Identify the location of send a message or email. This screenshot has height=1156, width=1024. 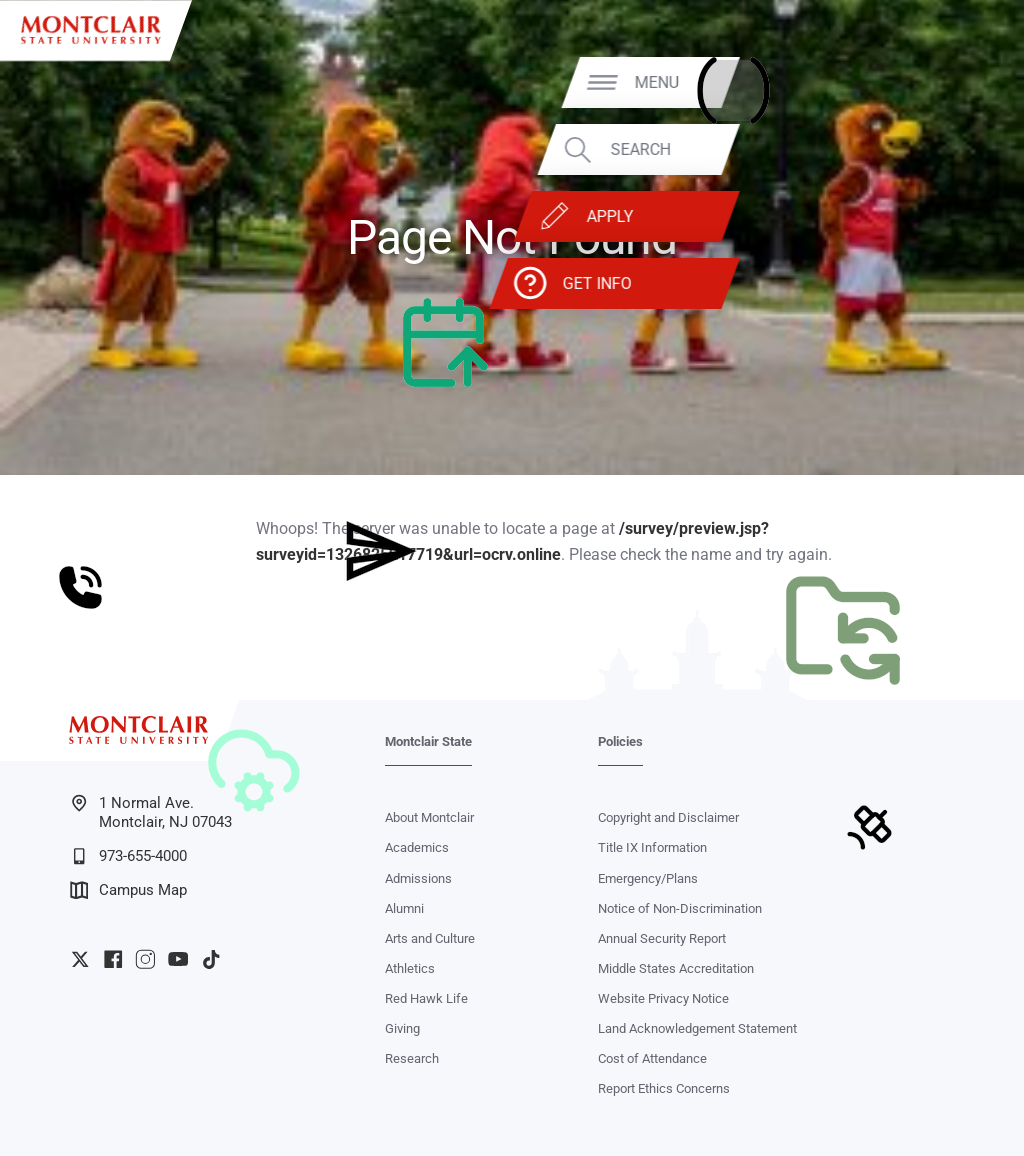
(380, 551).